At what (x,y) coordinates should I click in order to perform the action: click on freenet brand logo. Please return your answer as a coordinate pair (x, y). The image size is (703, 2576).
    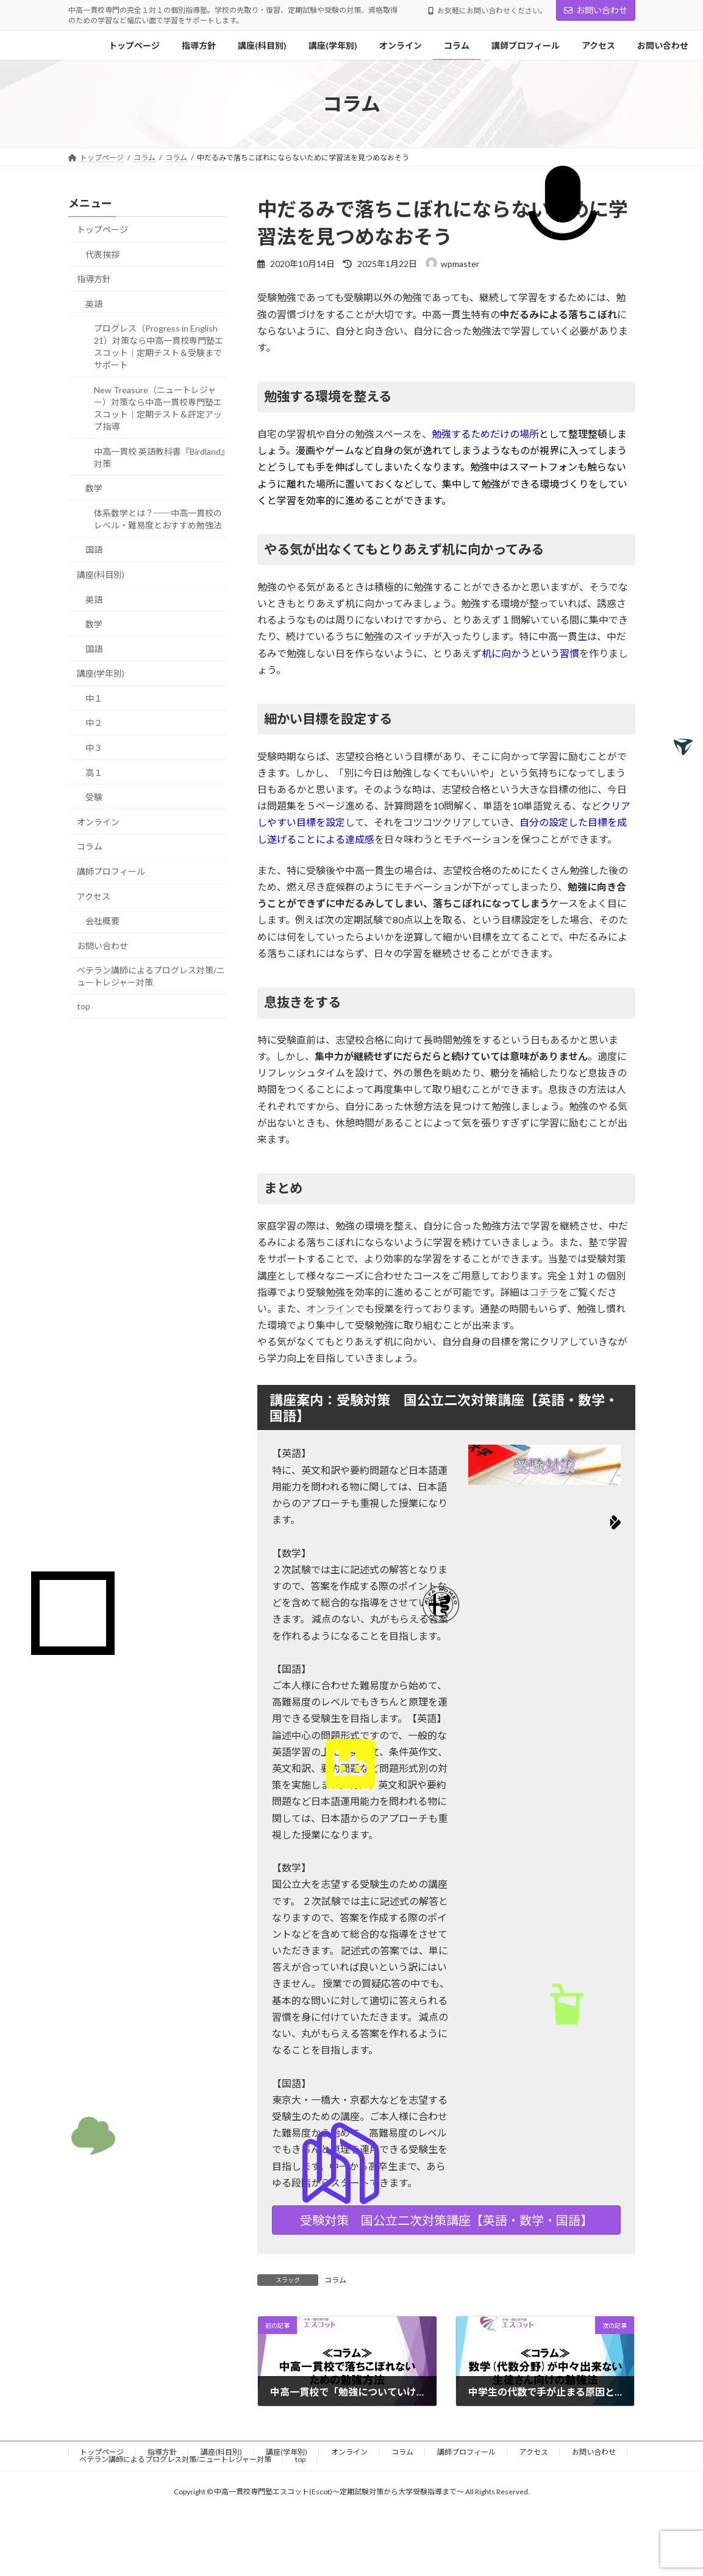
    Looking at the image, I should click on (683, 747).